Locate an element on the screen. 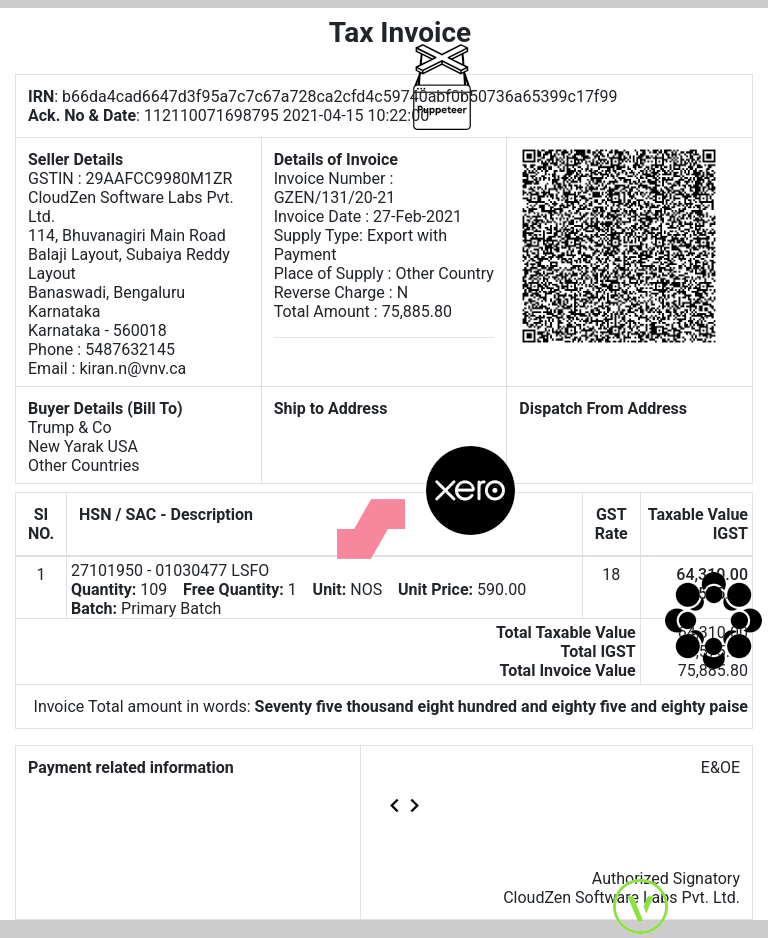 This screenshot has width=768, height=938. view or edit source code is located at coordinates (404, 805).